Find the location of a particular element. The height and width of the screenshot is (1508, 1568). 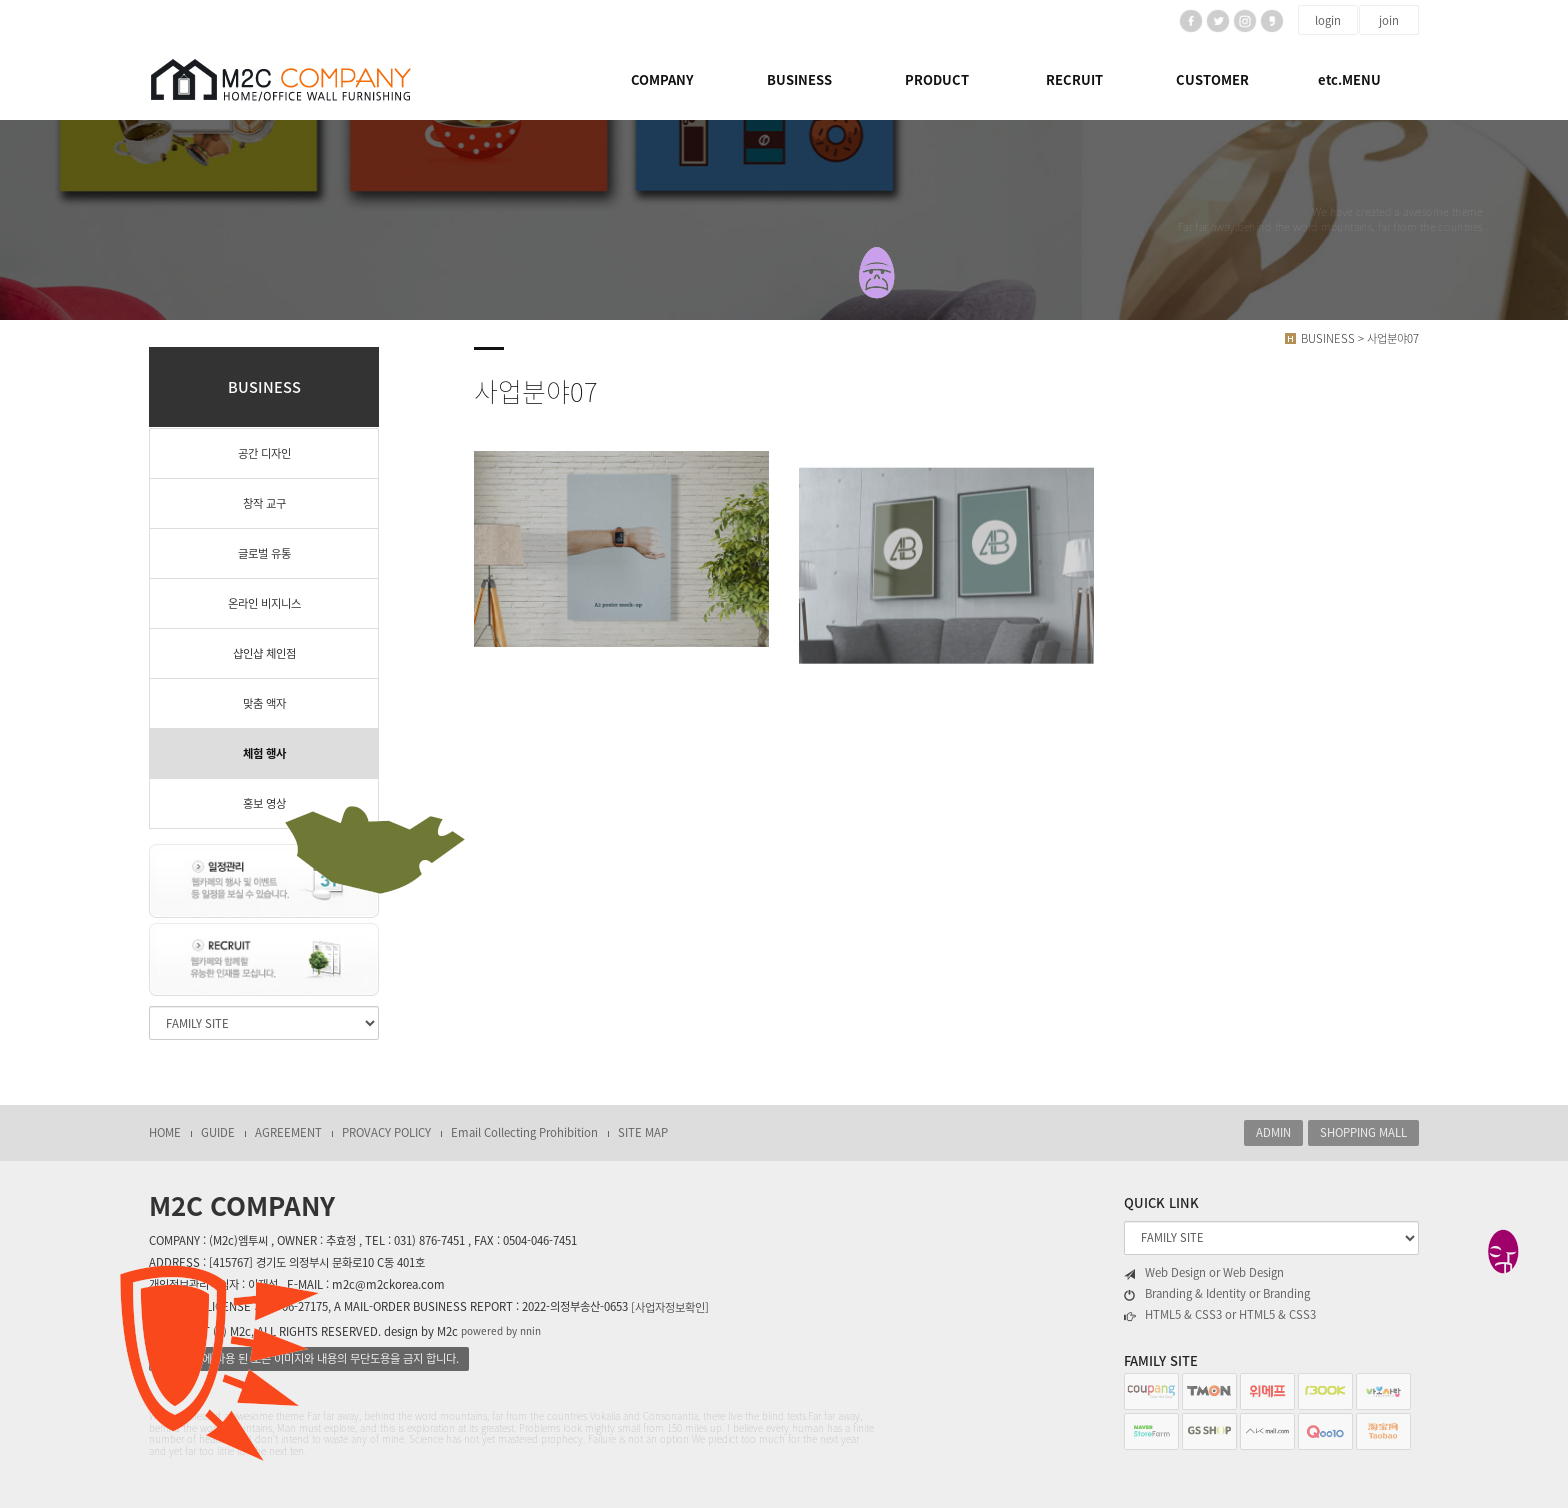

pig character or avatar in a game is located at coordinates (877, 272).